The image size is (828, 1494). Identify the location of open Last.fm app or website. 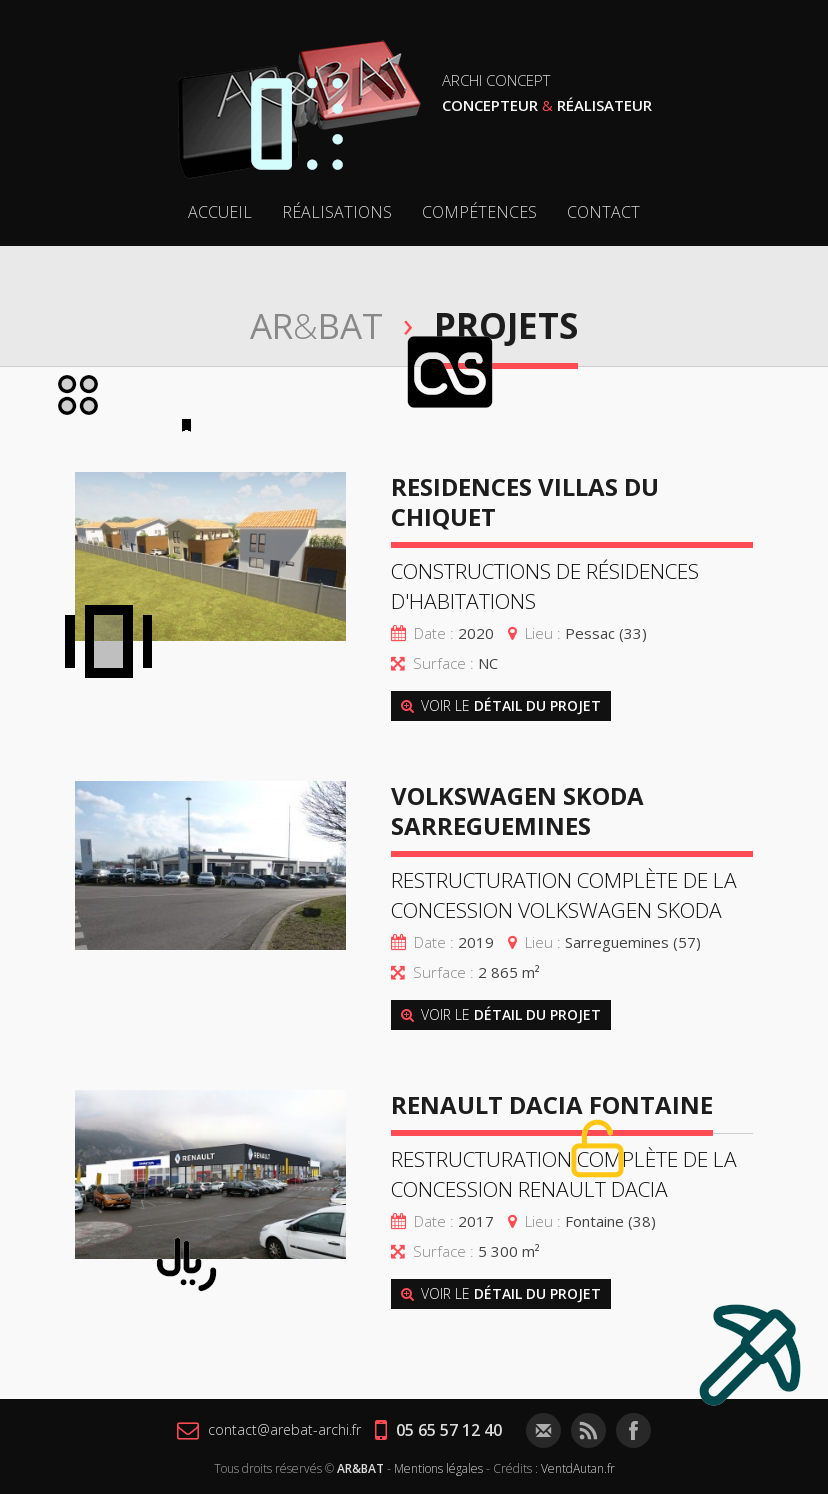
(450, 372).